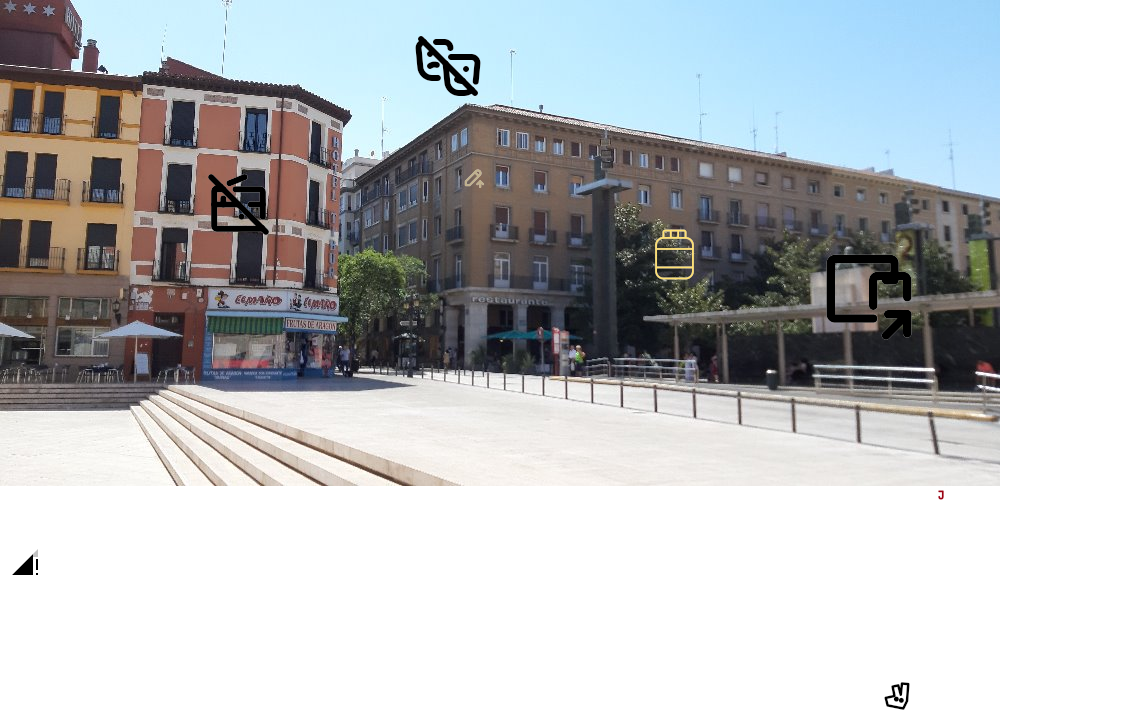  I want to click on indicates items or sections starting with the letter J, so click(941, 495).